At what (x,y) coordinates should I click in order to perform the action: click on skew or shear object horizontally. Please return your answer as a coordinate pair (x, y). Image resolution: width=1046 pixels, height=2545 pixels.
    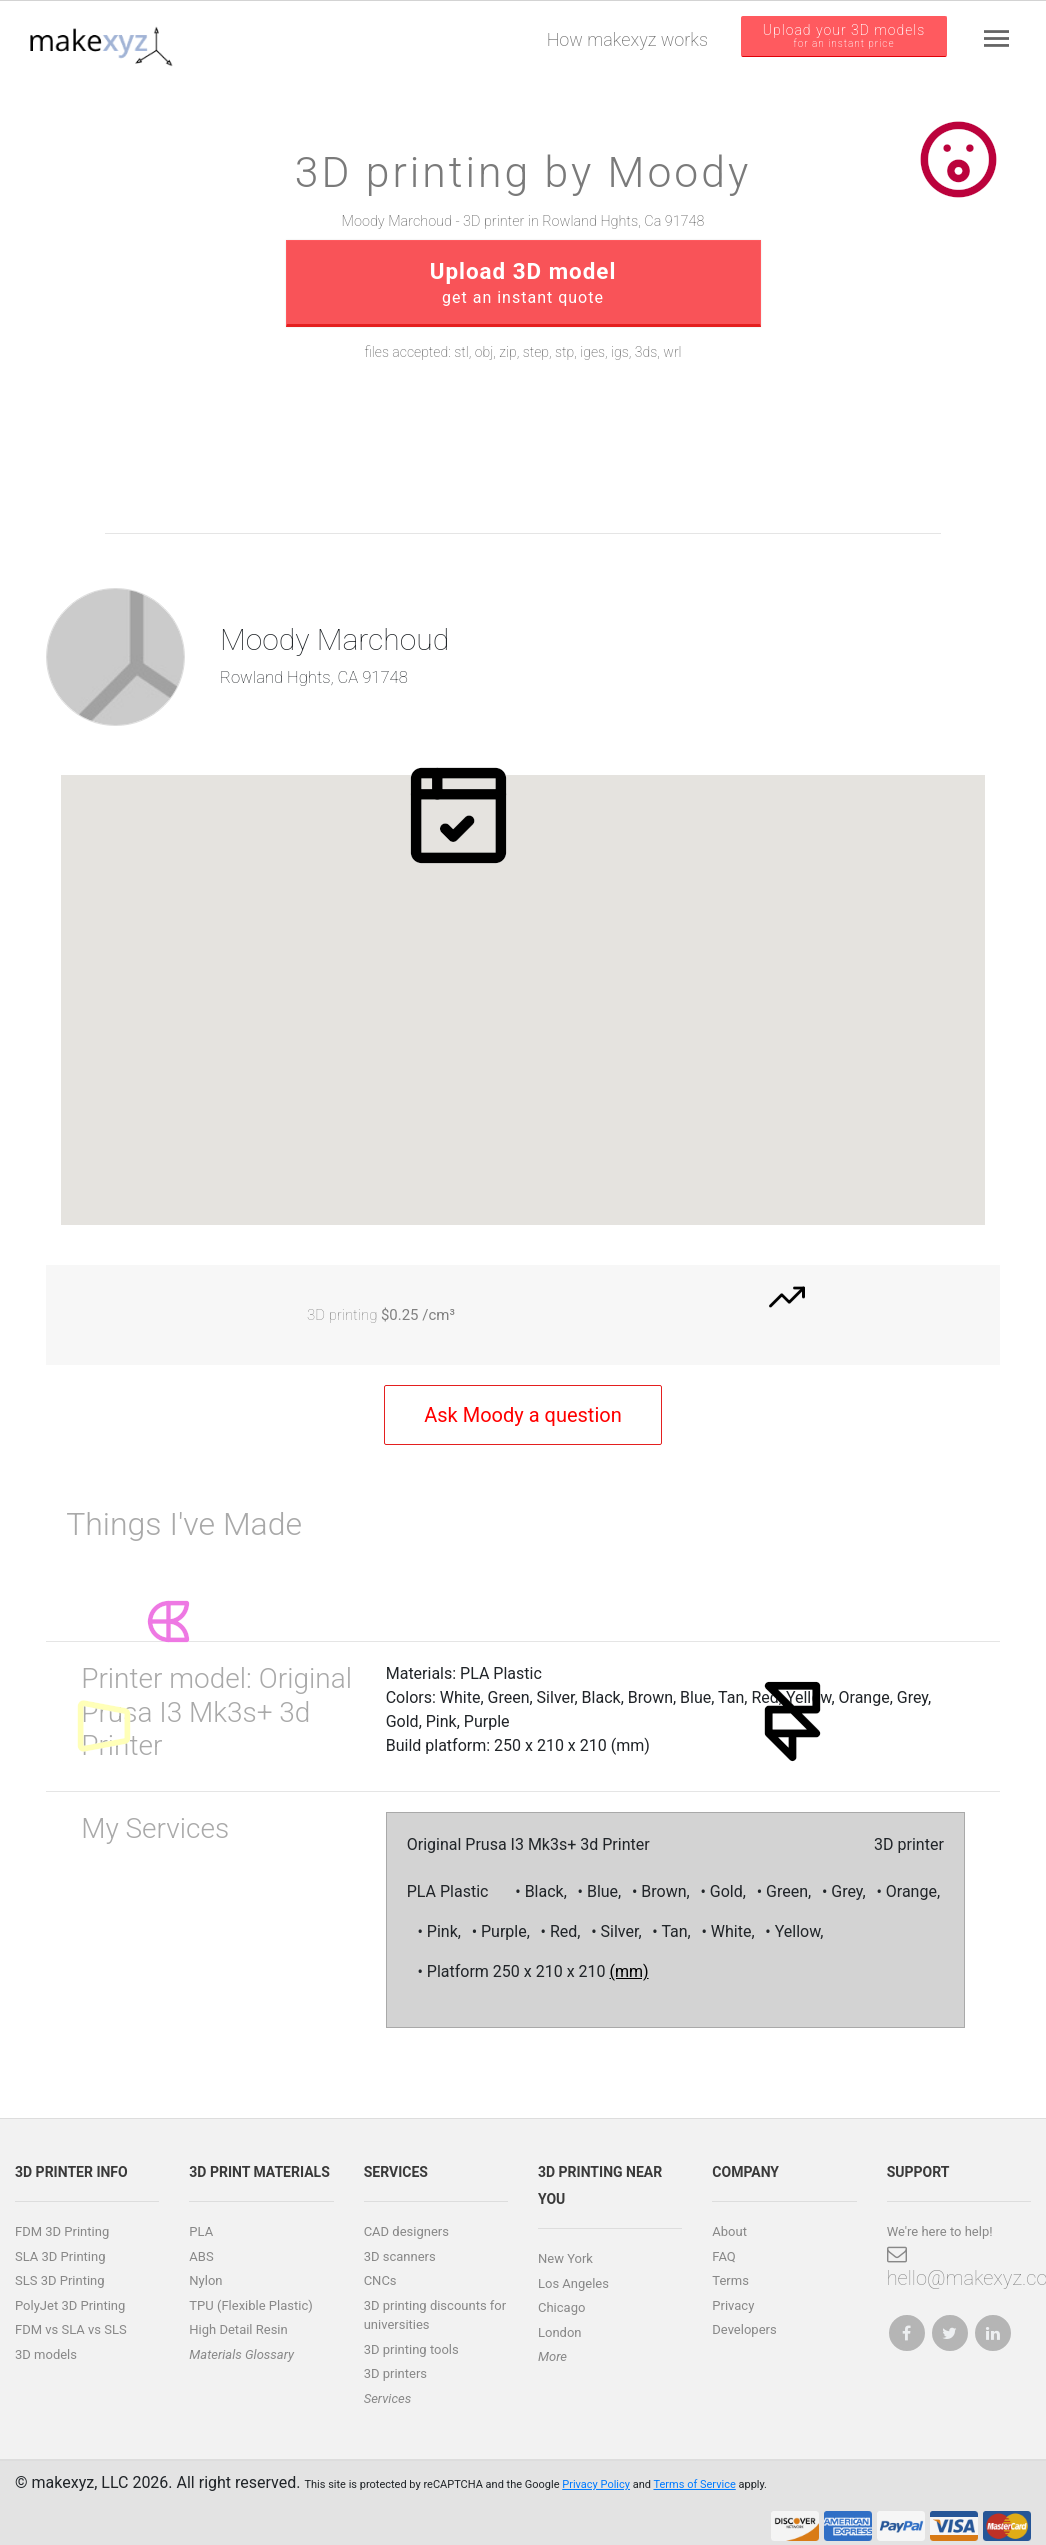
    Looking at the image, I should click on (104, 1726).